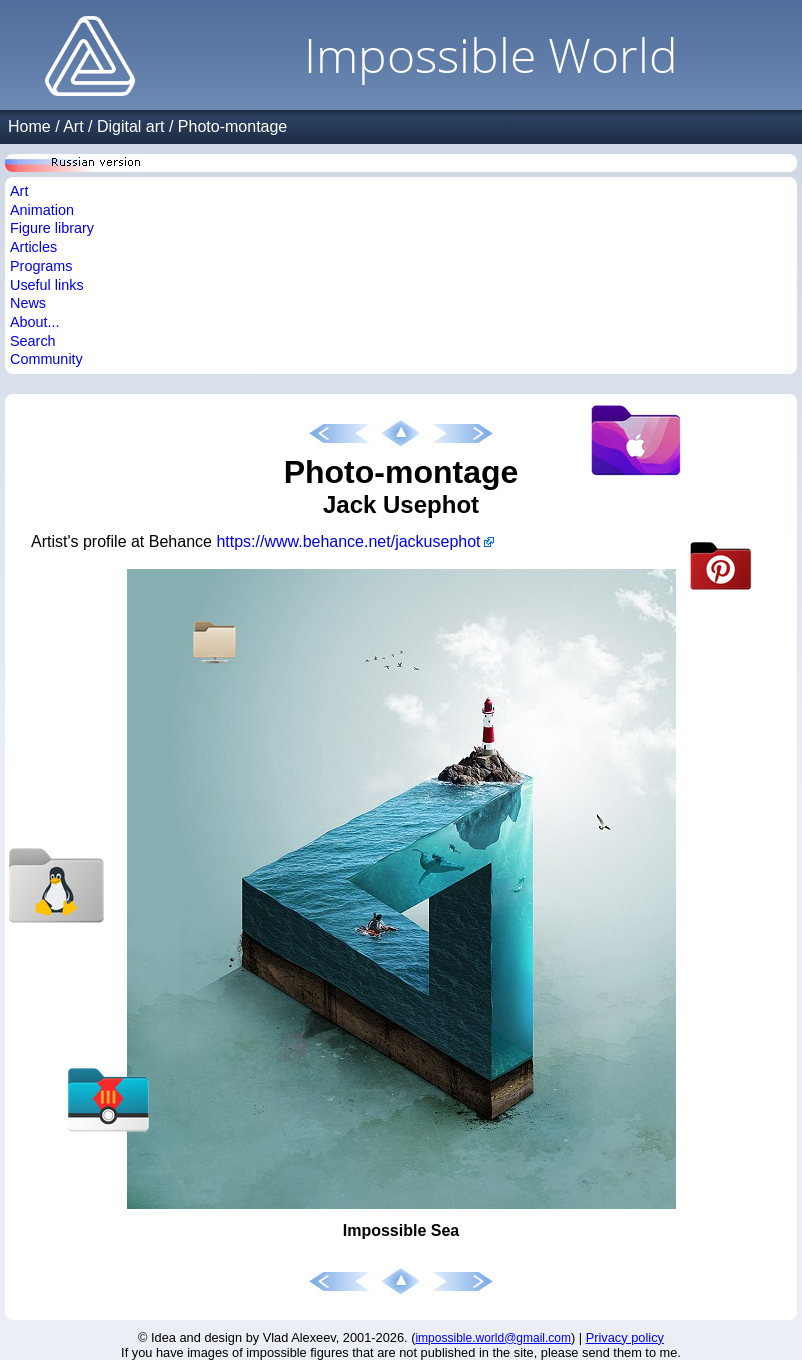 The image size is (802, 1360). What do you see at coordinates (214, 643) in the screenshot?
I see `access files stored on a remote server` at bounding box center [214, 643].